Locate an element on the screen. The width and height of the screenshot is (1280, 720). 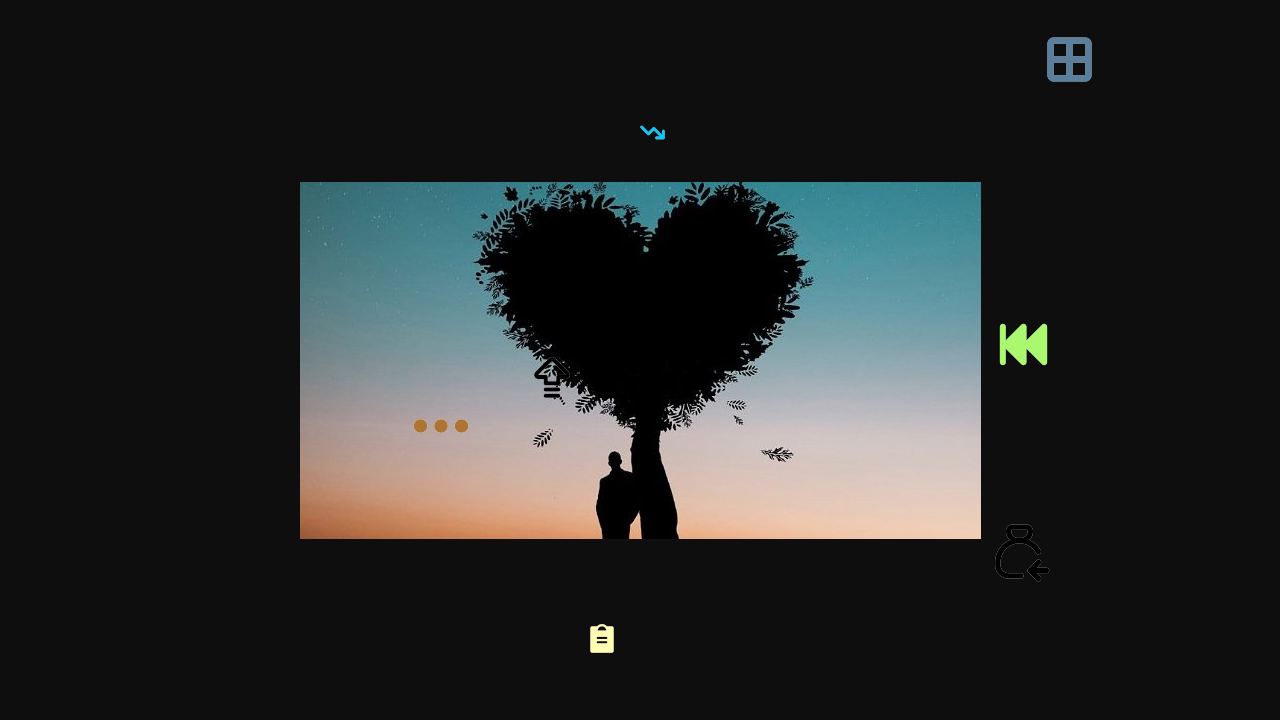
return or refund money is located at coordinates (1019, 551).